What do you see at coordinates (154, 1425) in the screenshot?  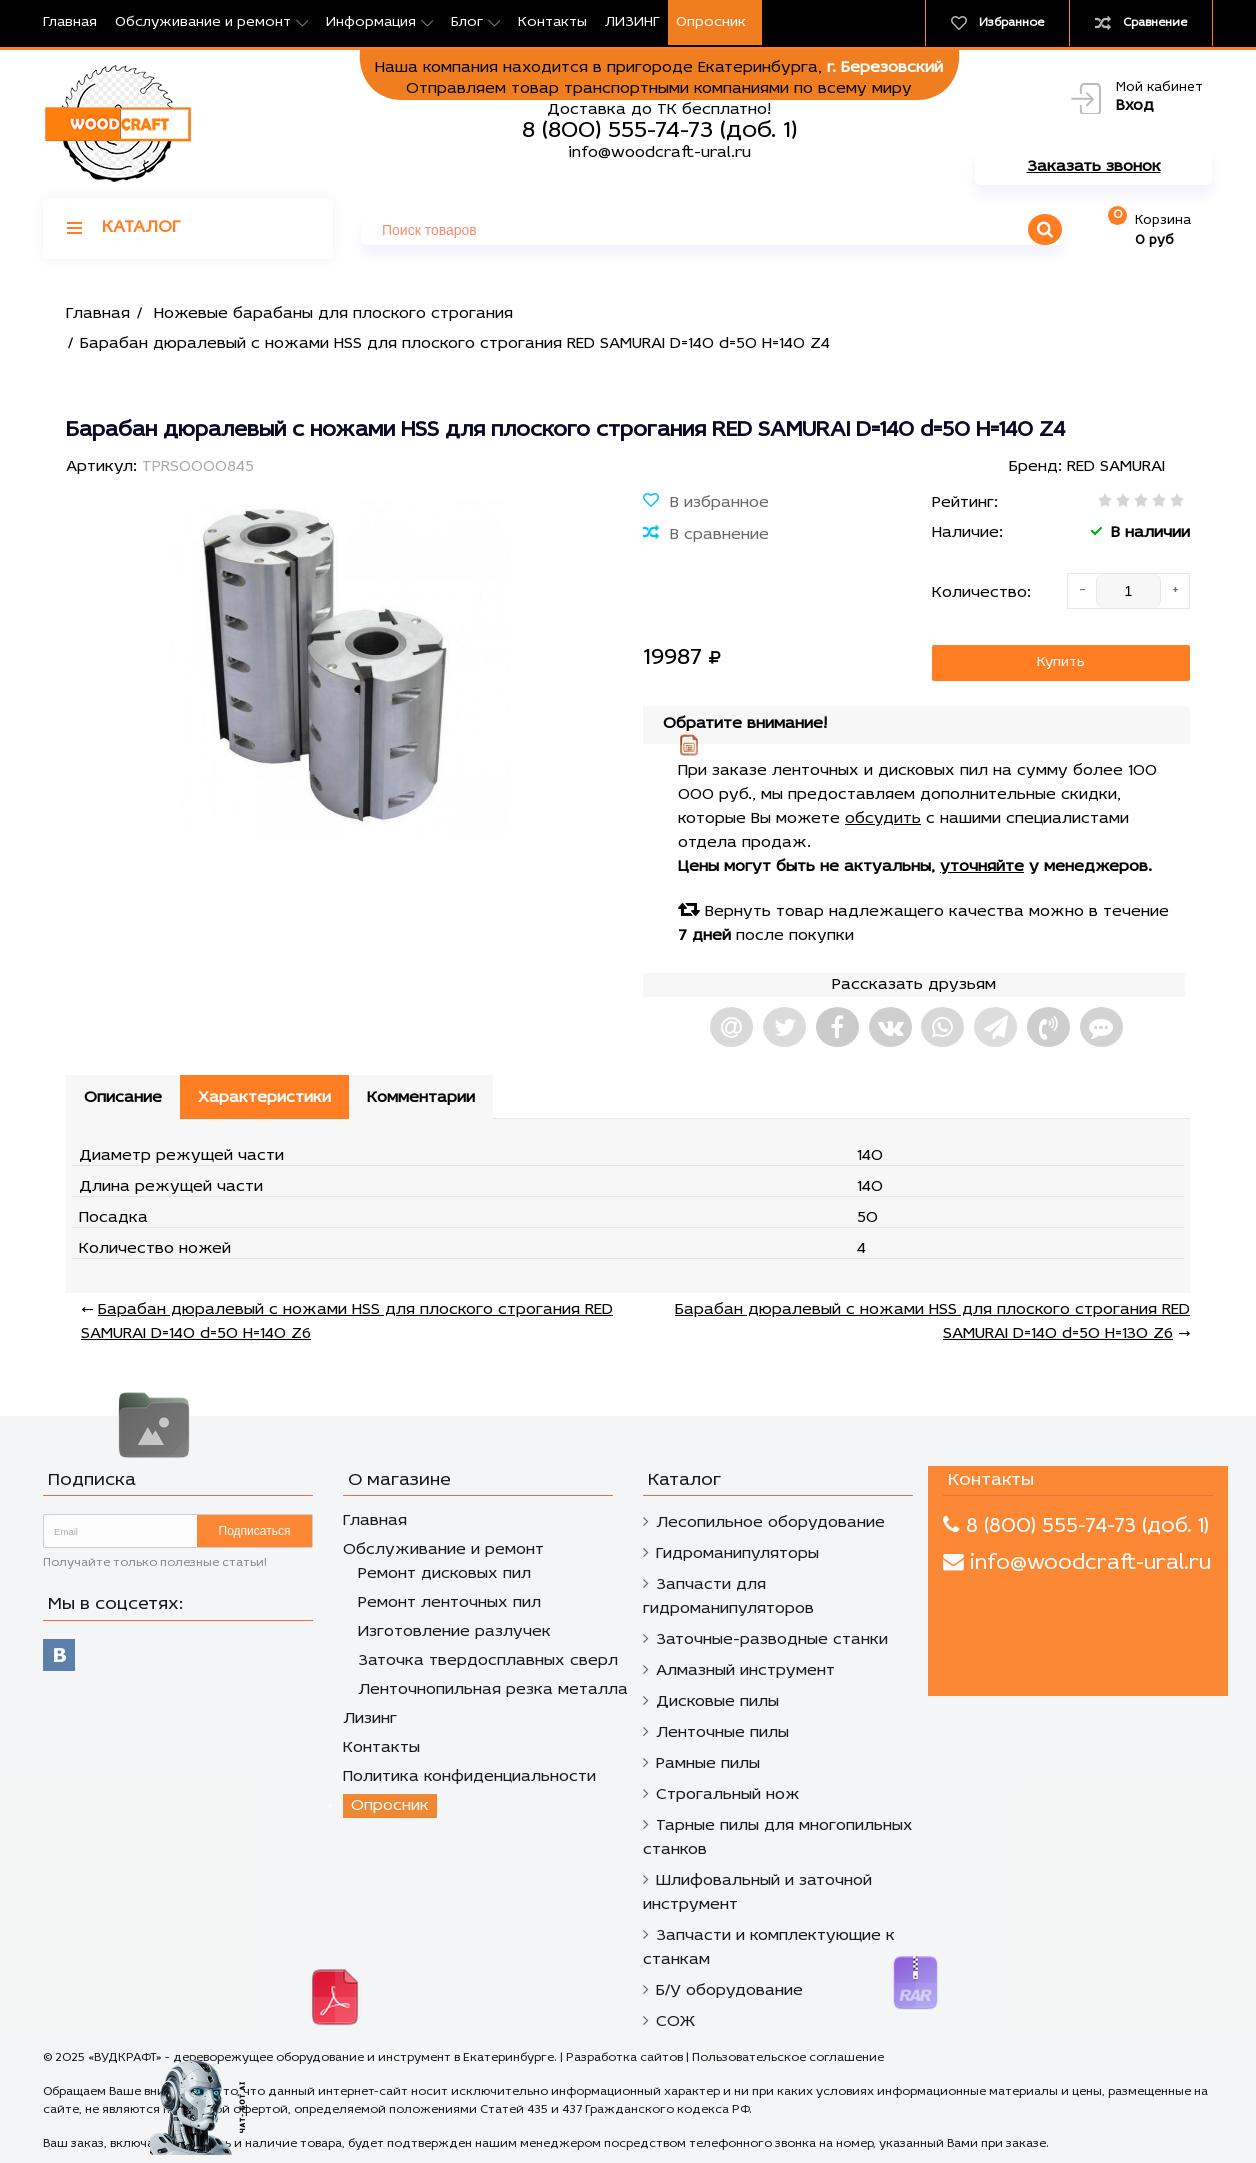 I see `open your pictures folder` at bounding box center [154, 1425].